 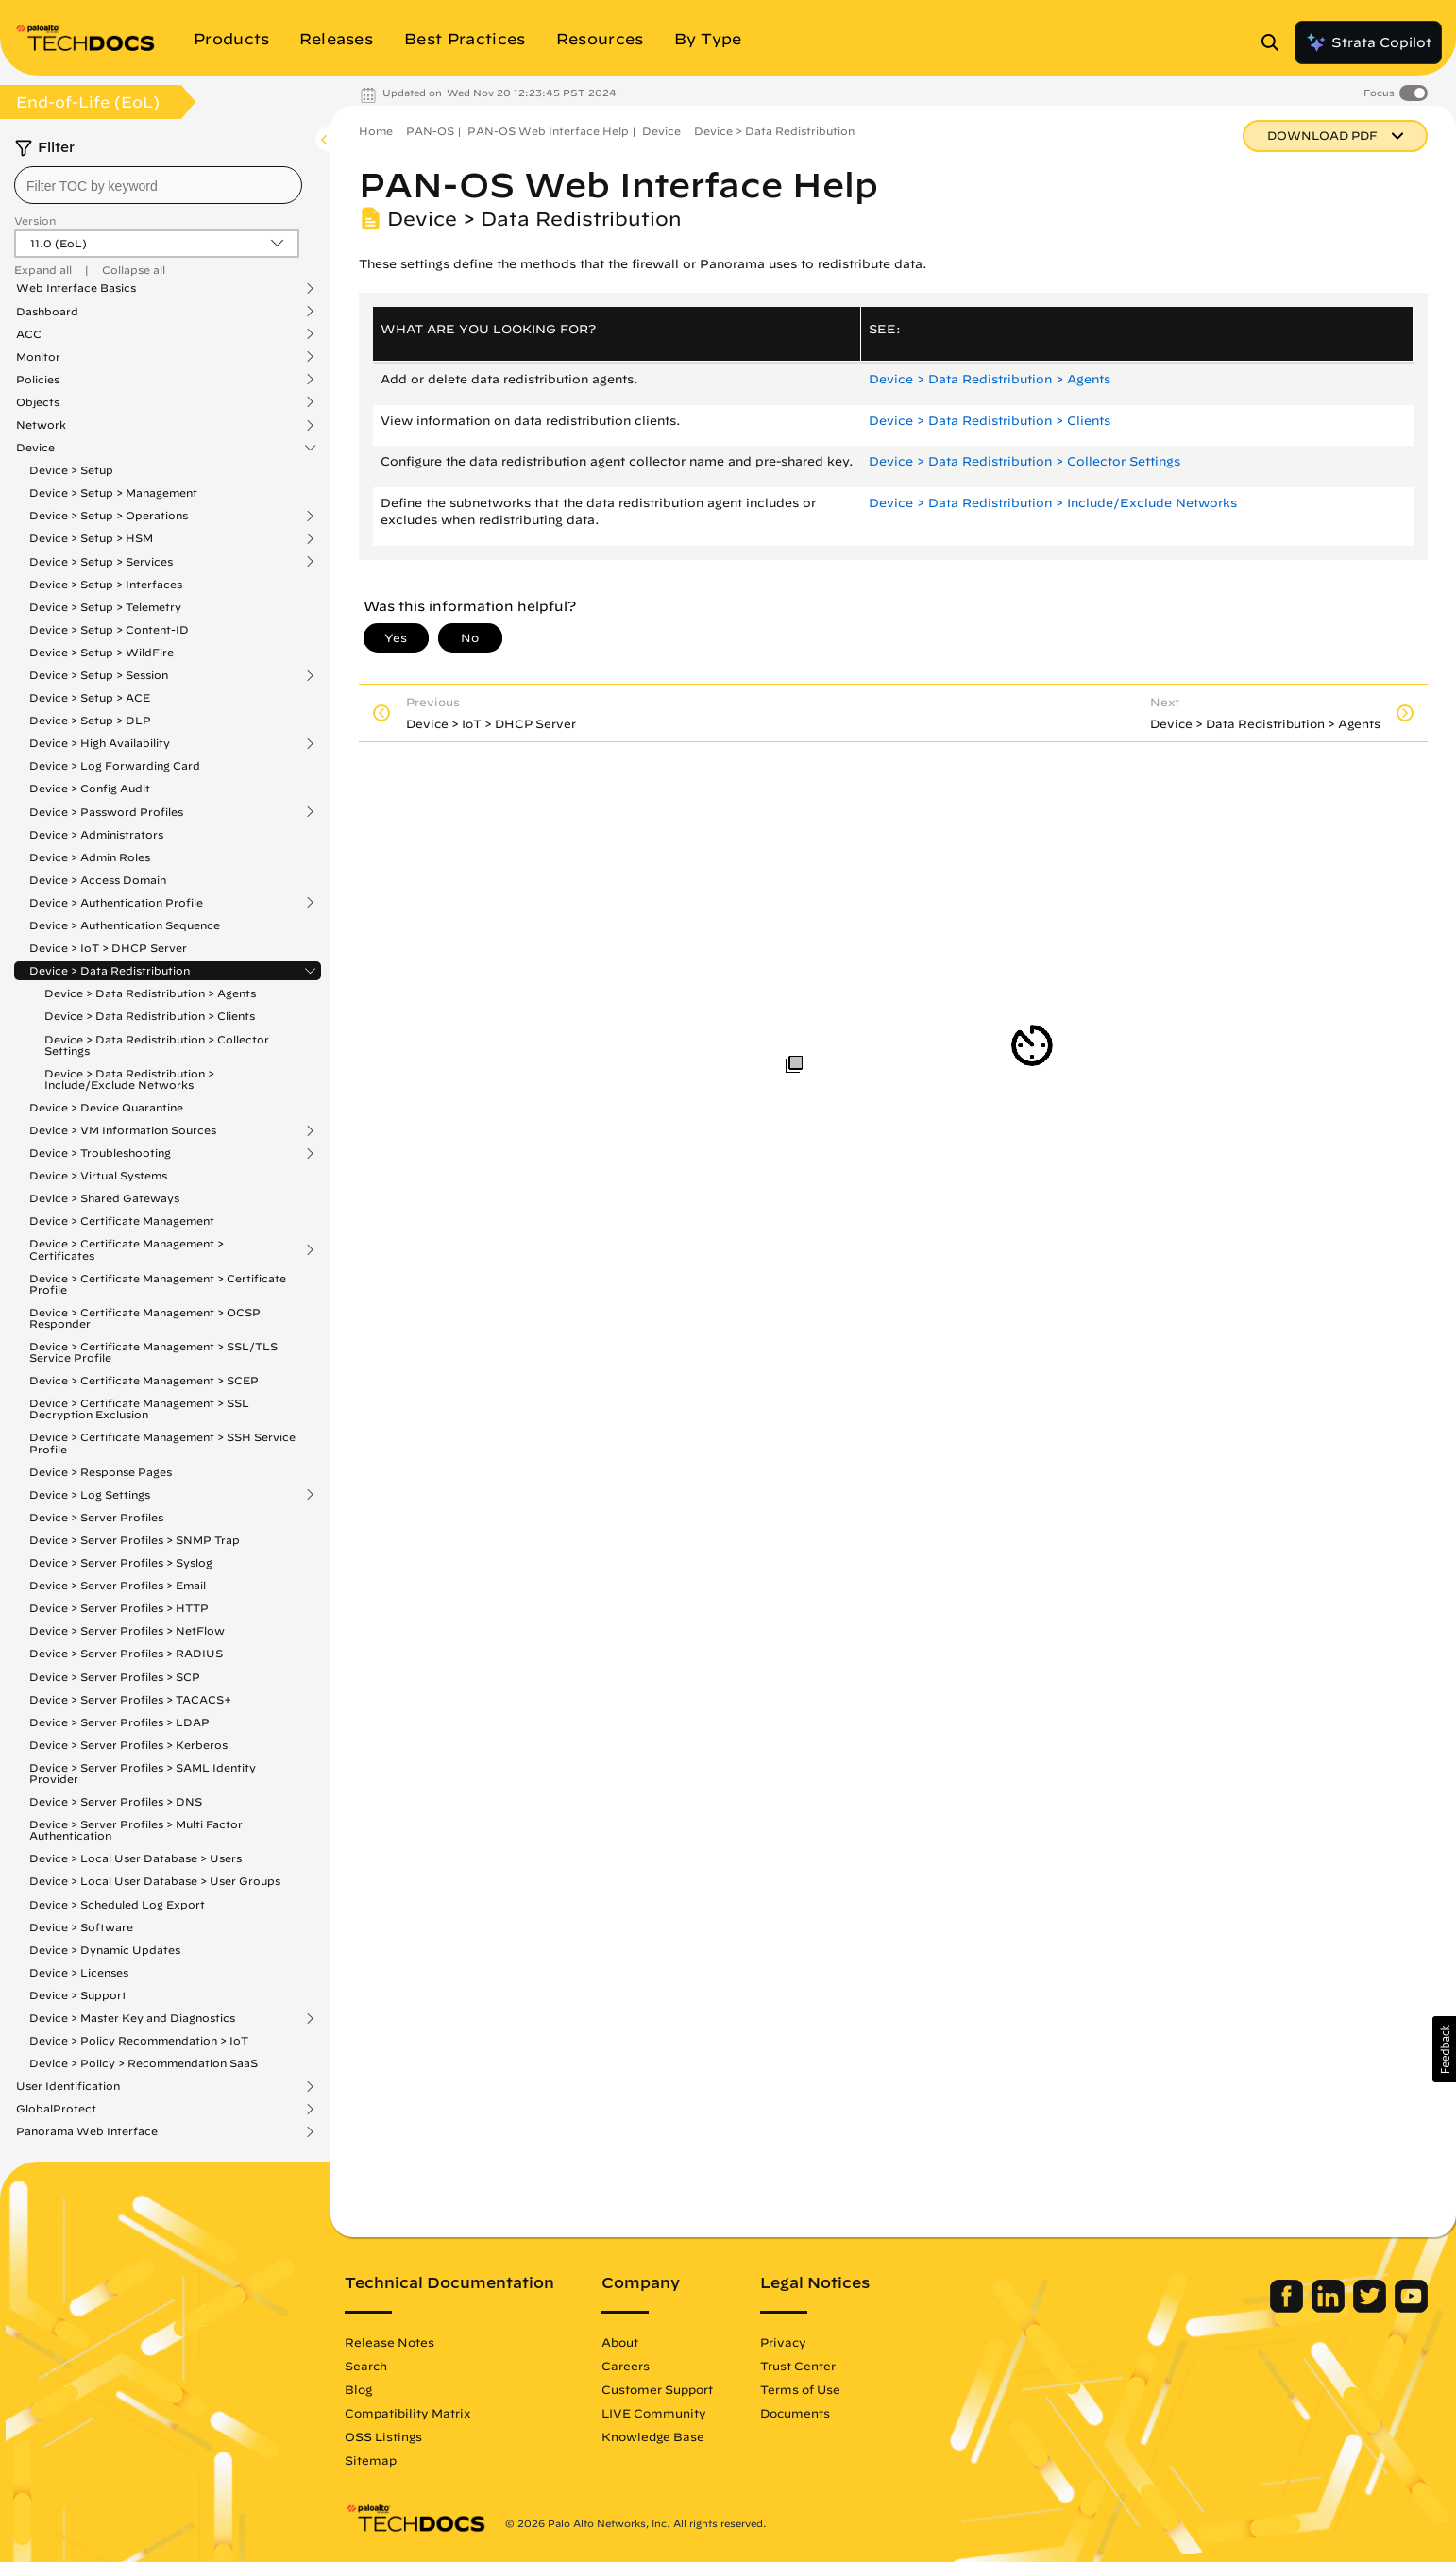 I want to click on view stacked or layered content, so click(x=794, y=1064).